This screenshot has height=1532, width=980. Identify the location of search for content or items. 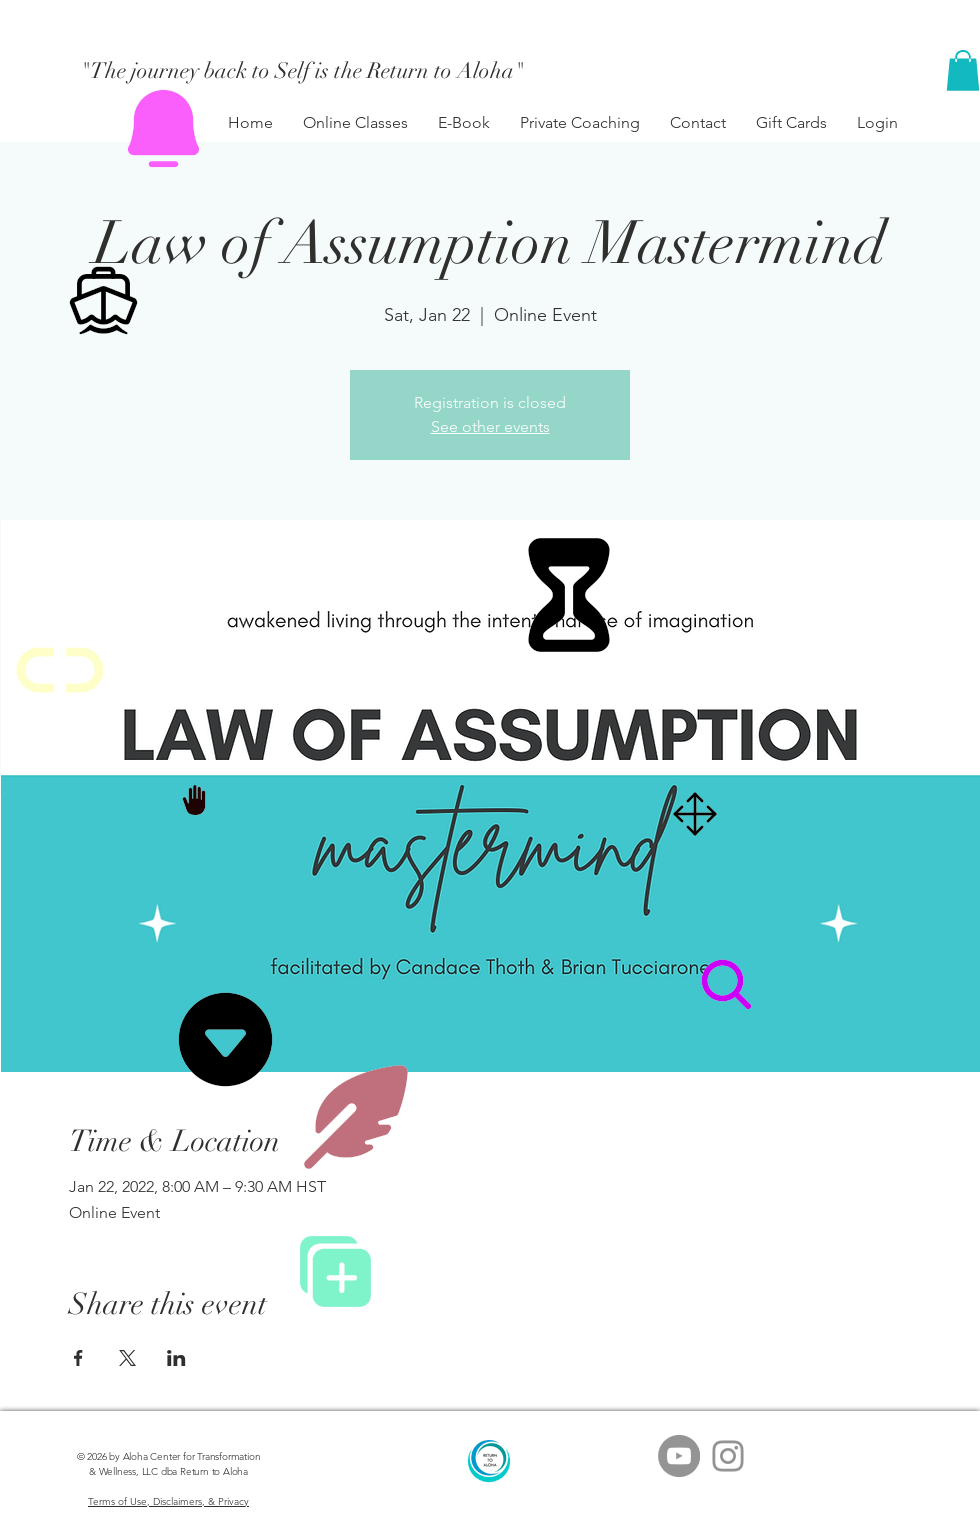
(726, 984).